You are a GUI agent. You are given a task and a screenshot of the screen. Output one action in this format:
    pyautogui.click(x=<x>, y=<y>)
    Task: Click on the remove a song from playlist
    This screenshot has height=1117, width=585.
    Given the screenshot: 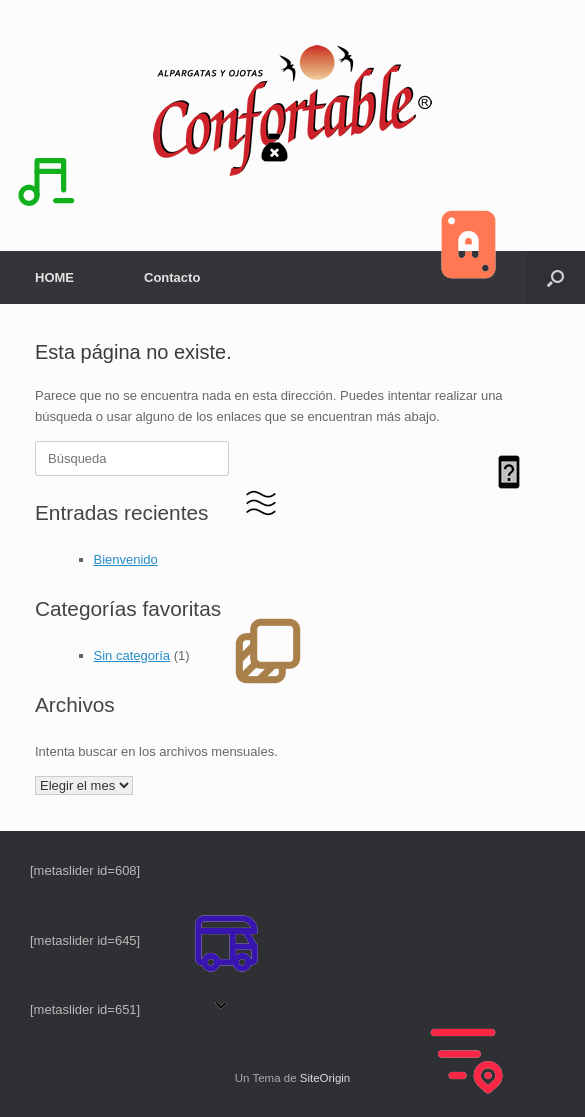 What is the action you would take?
    pyautogui.click(x=45, y=182)
    